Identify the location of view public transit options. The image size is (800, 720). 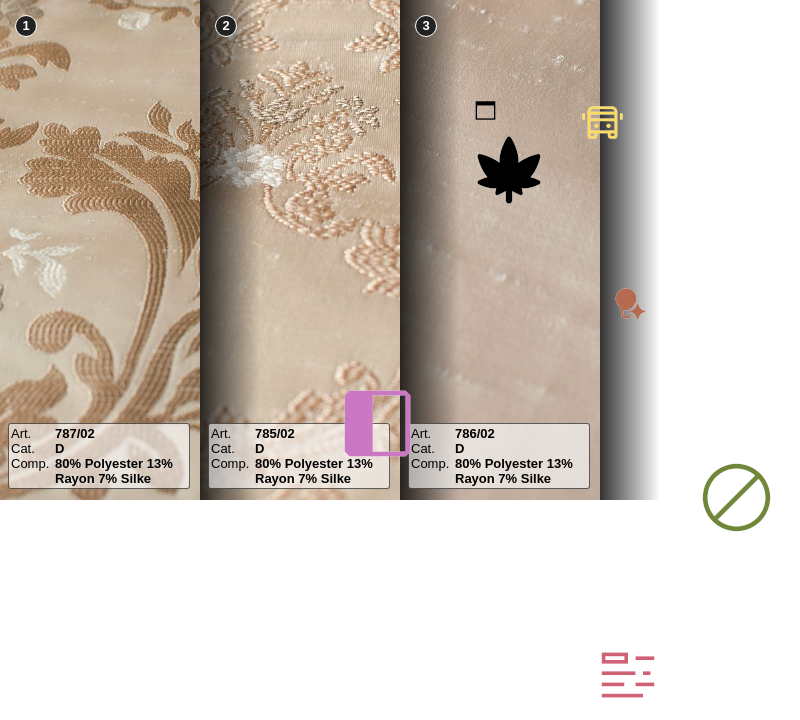
(602, 122).